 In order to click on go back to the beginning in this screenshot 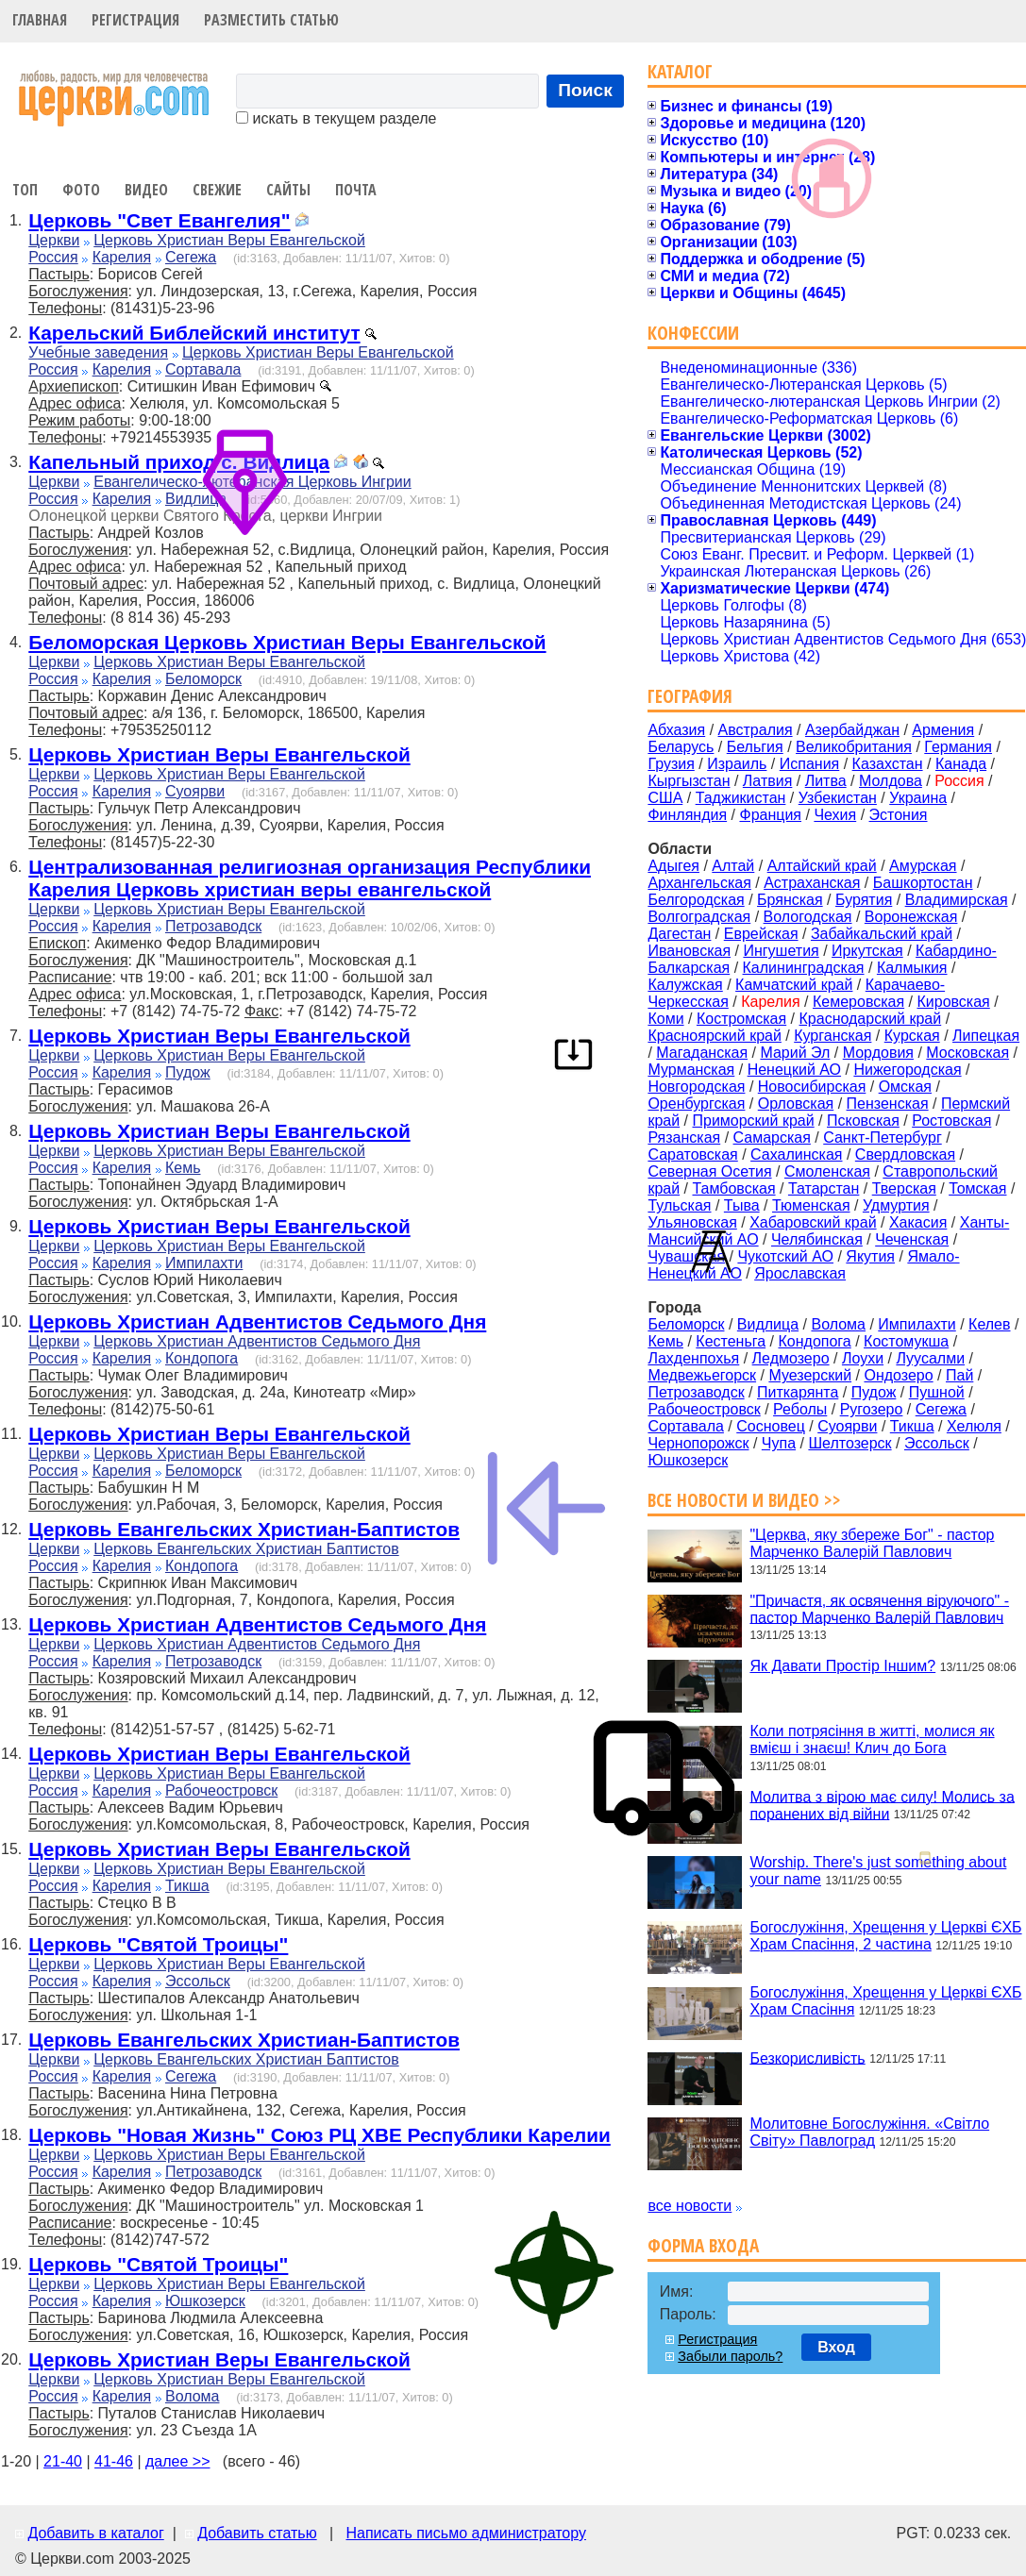, I will do `click(544, 1508)`.